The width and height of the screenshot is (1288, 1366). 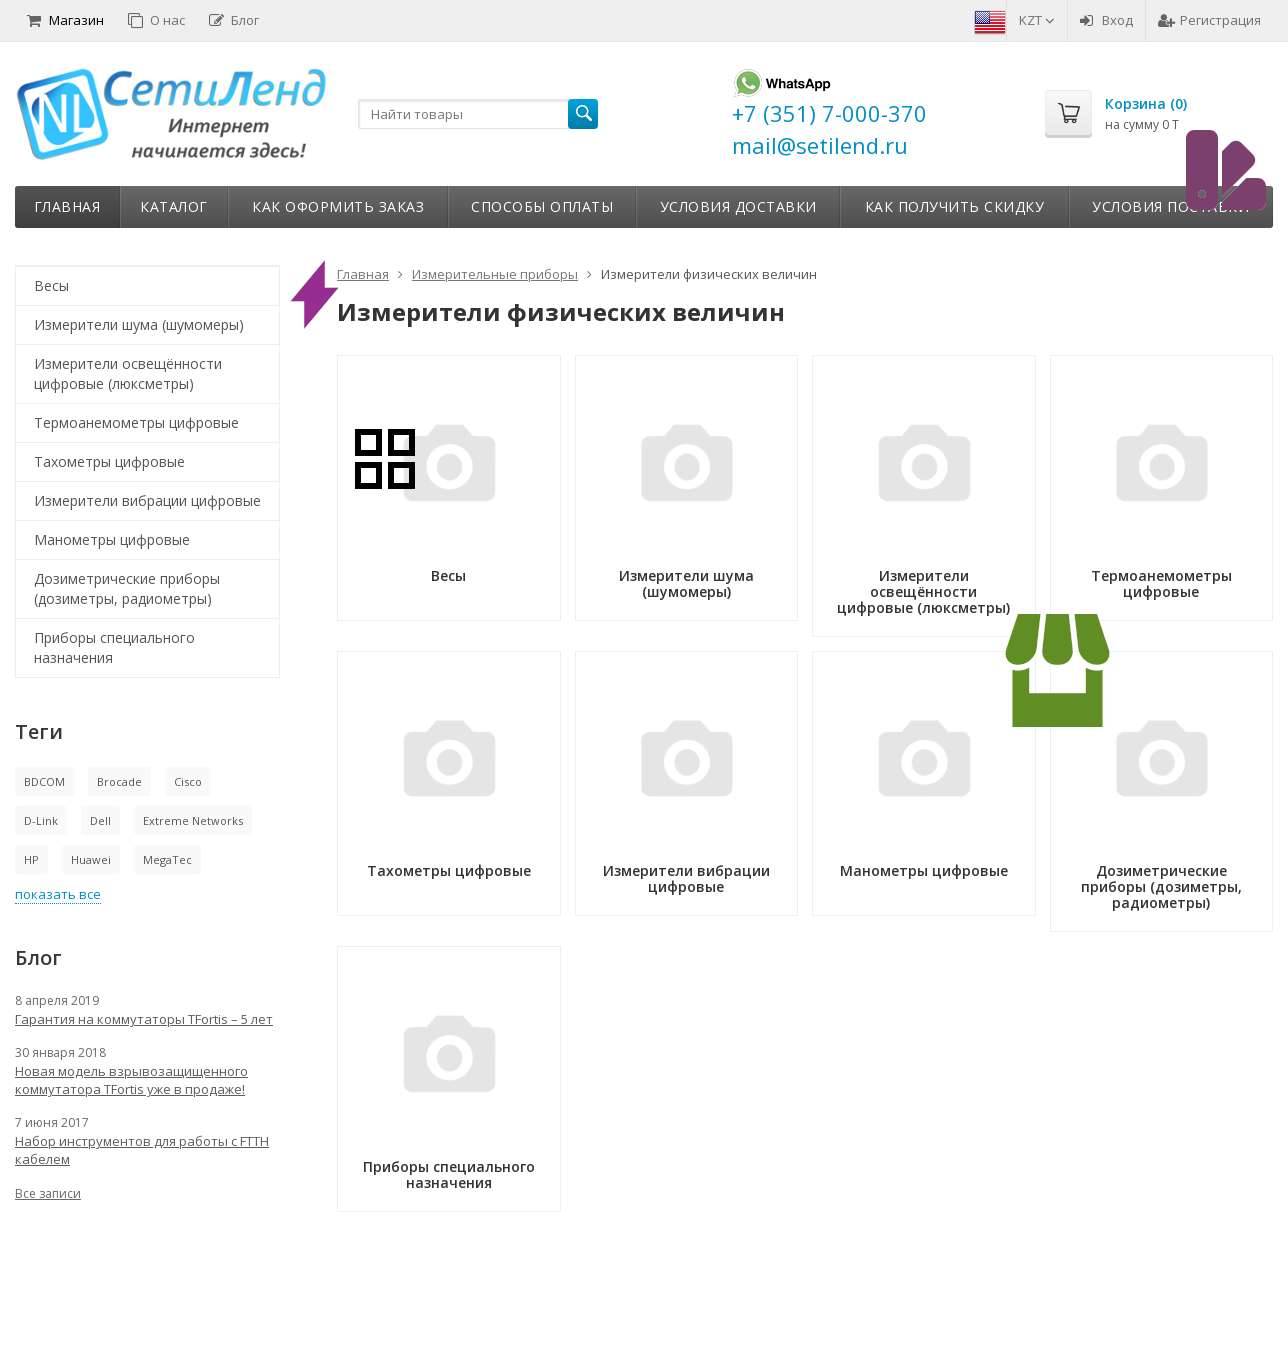 What do you see at coordinates (1226, 170) in the screenshot?
I see `open color picker or palette options` at bounding box center [1226, 170].